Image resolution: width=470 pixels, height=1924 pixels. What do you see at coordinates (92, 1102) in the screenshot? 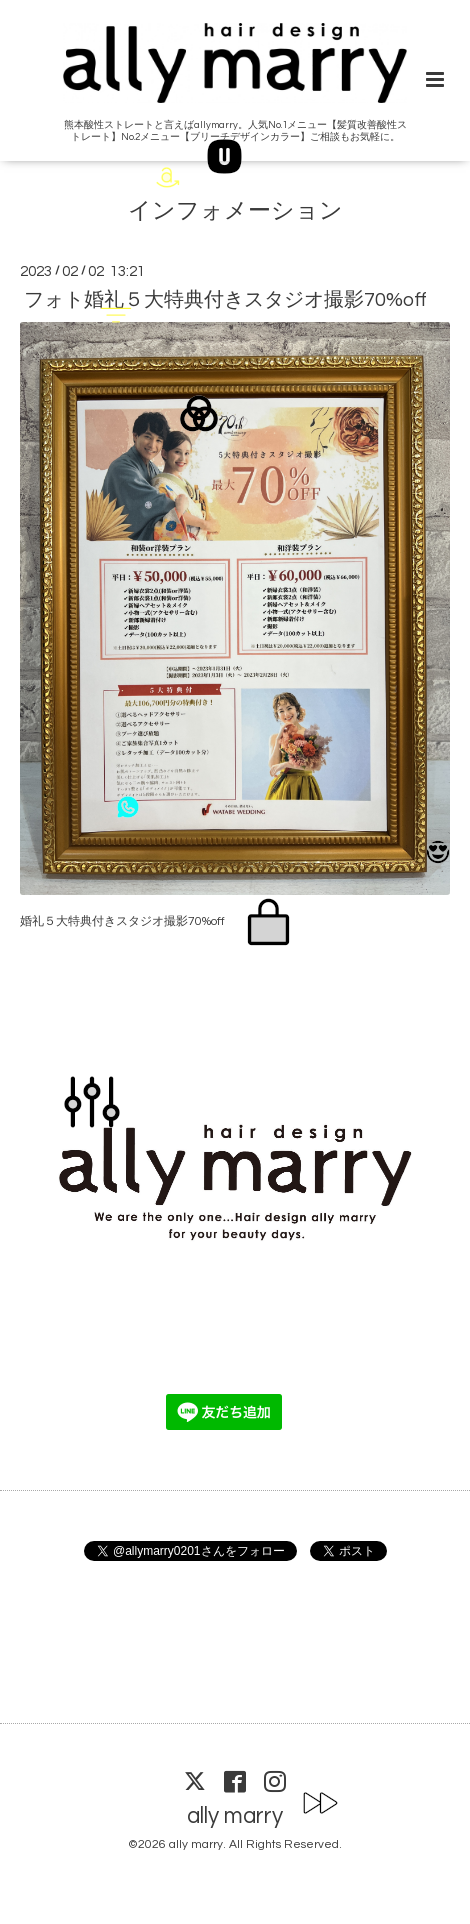
I see `adjust settings or preferences` at bounding box center [92, 1102].